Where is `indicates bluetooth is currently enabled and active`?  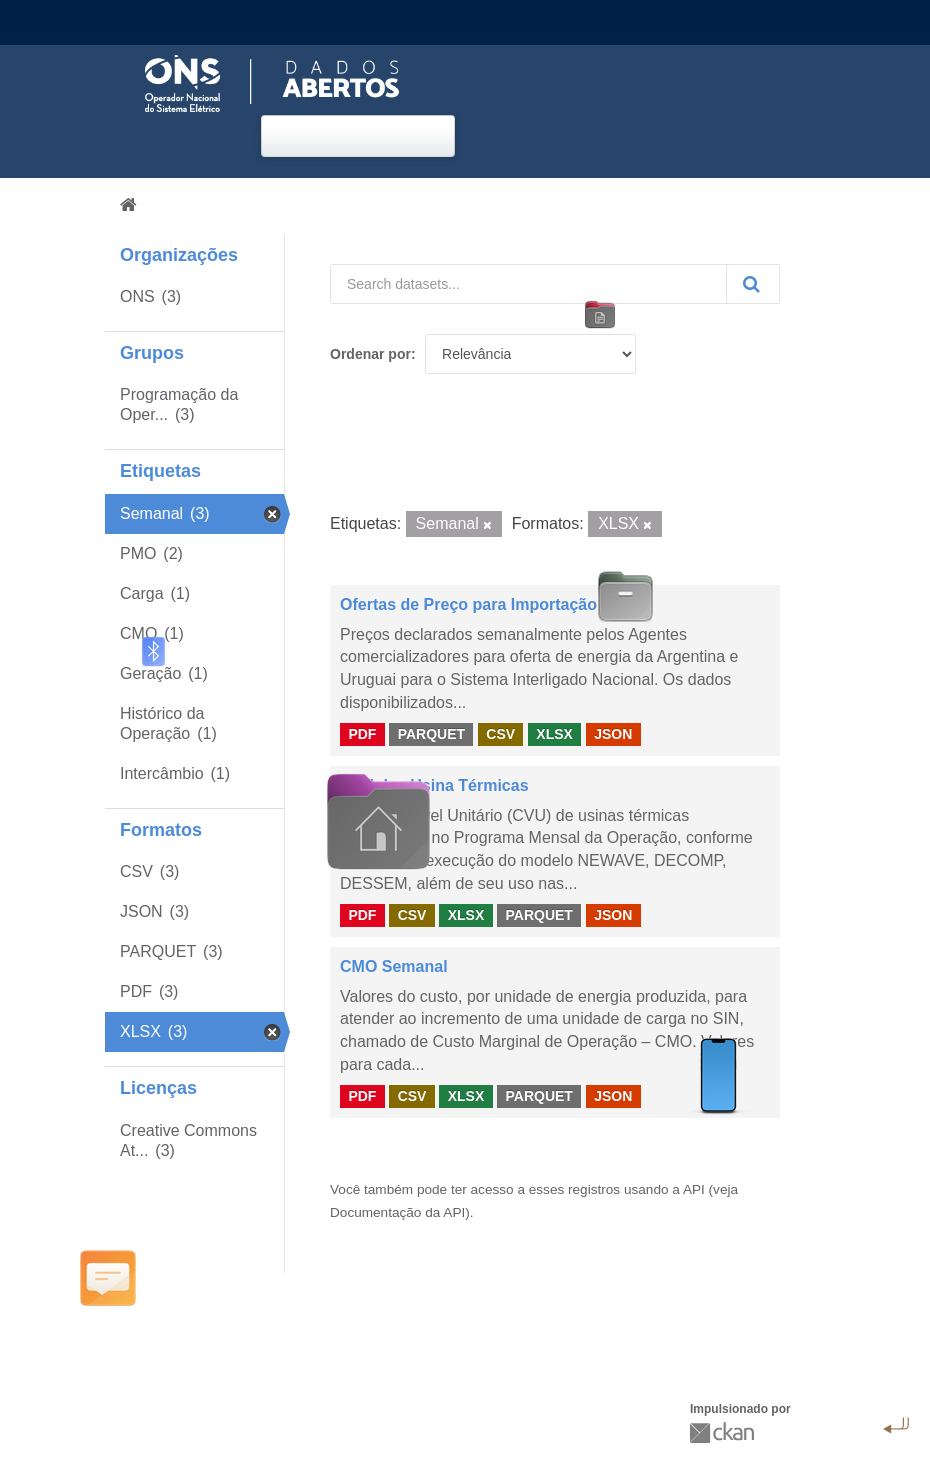 indicates bluetooth is currently enabled and active is located at coordinates (153, 651).